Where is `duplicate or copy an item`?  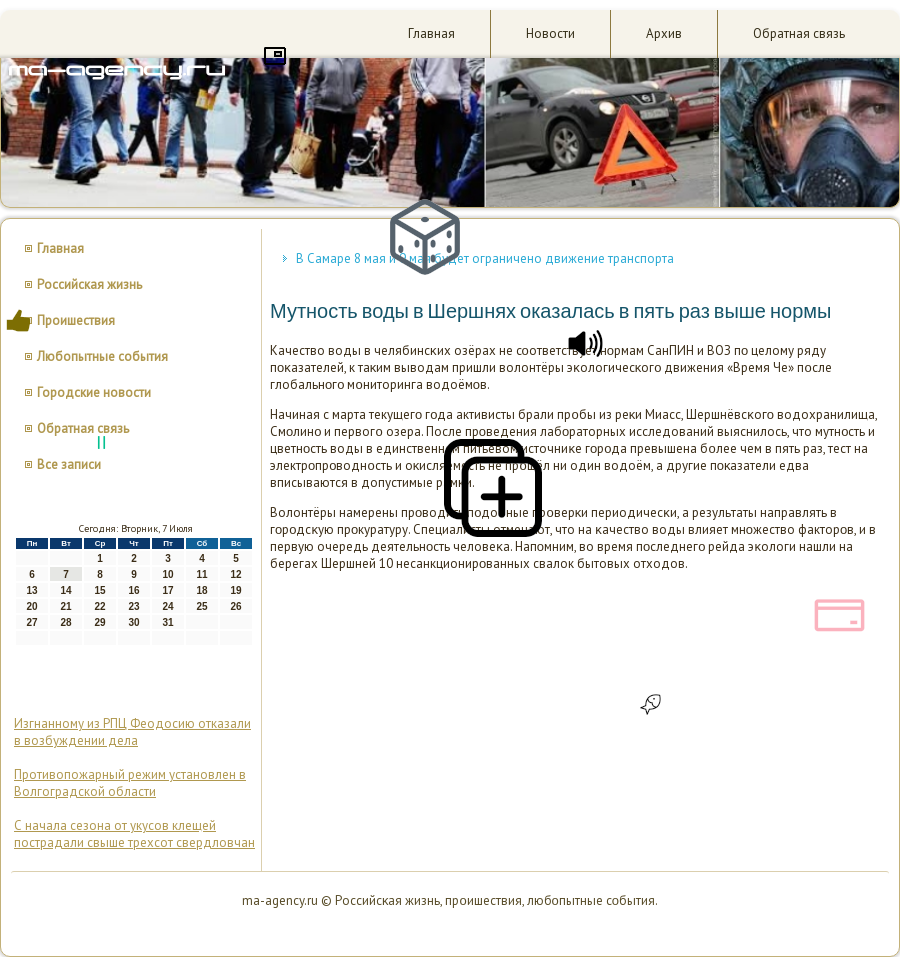
duplicate or copy an item is located at coordinates (493, 488).